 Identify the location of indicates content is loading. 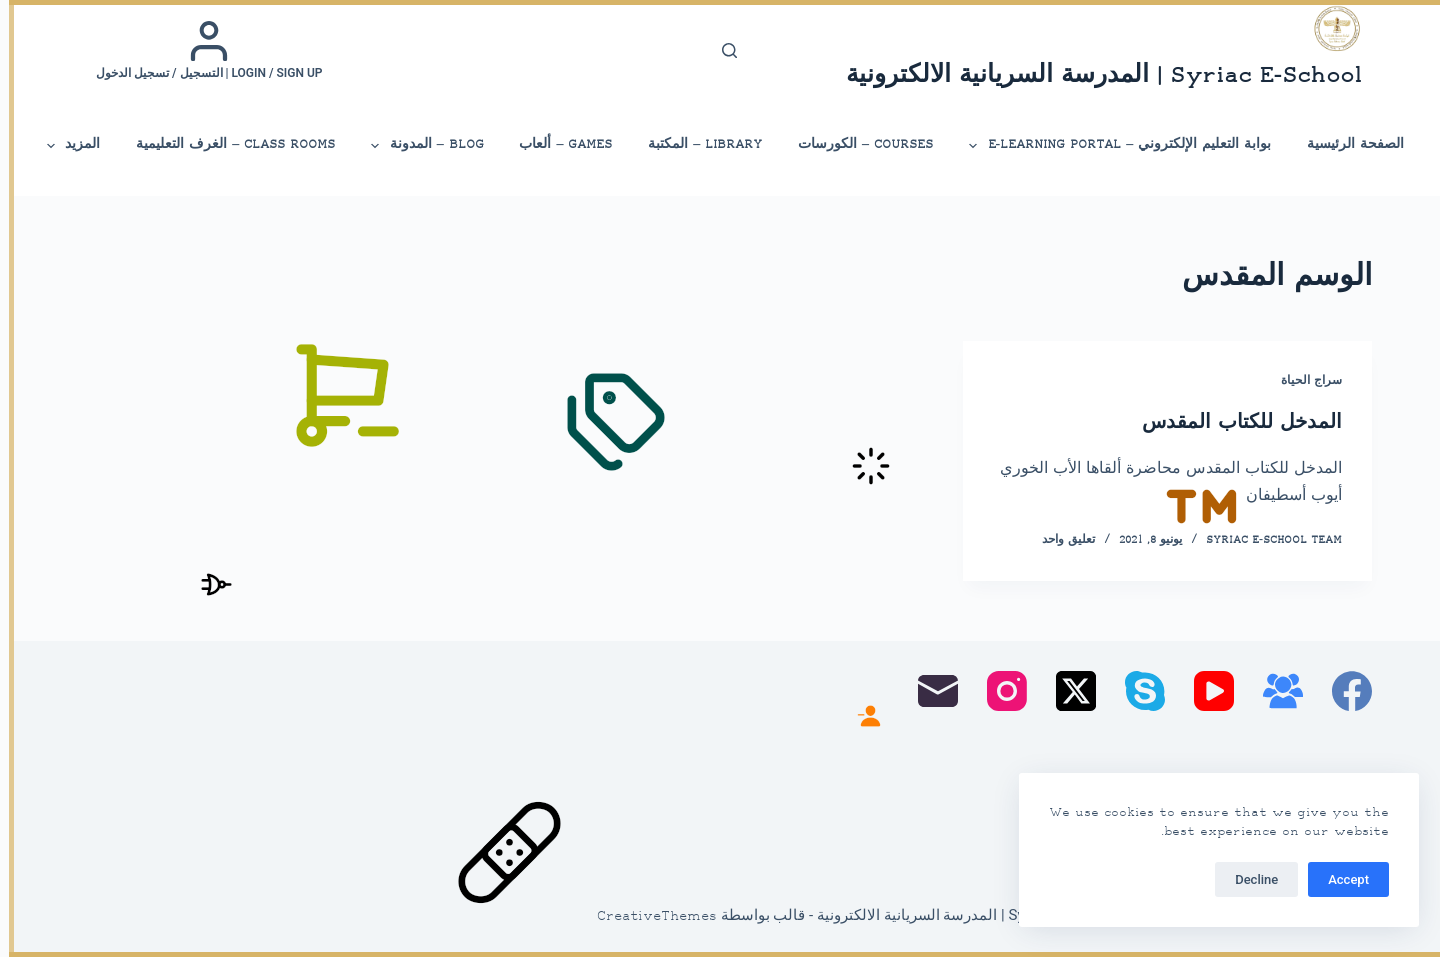
(871, 466).